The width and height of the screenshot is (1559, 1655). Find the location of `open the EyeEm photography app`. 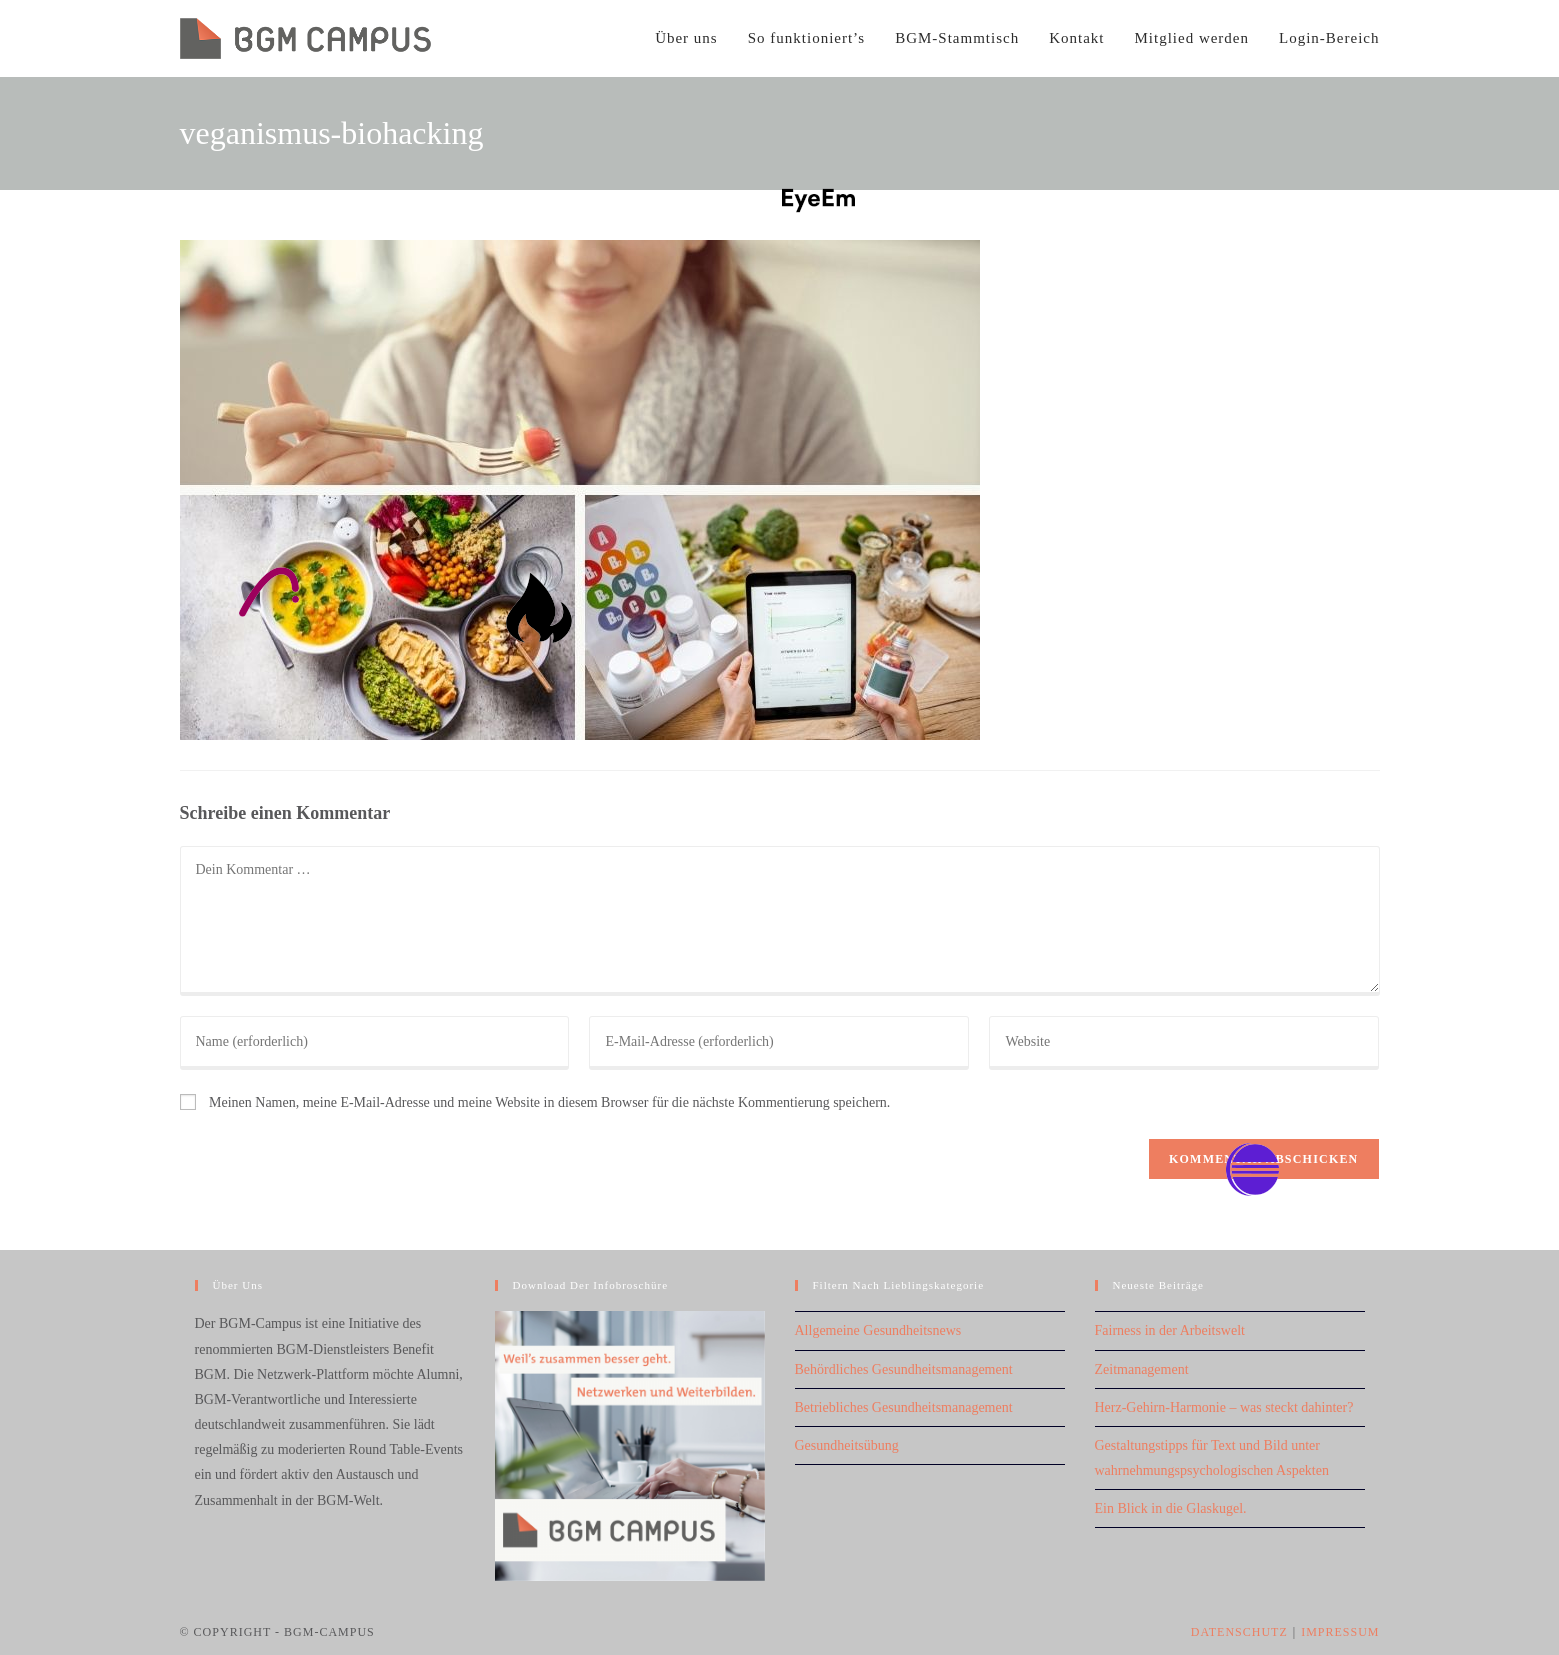

open the EyeEm photography app is located at coordinates (818, 200).